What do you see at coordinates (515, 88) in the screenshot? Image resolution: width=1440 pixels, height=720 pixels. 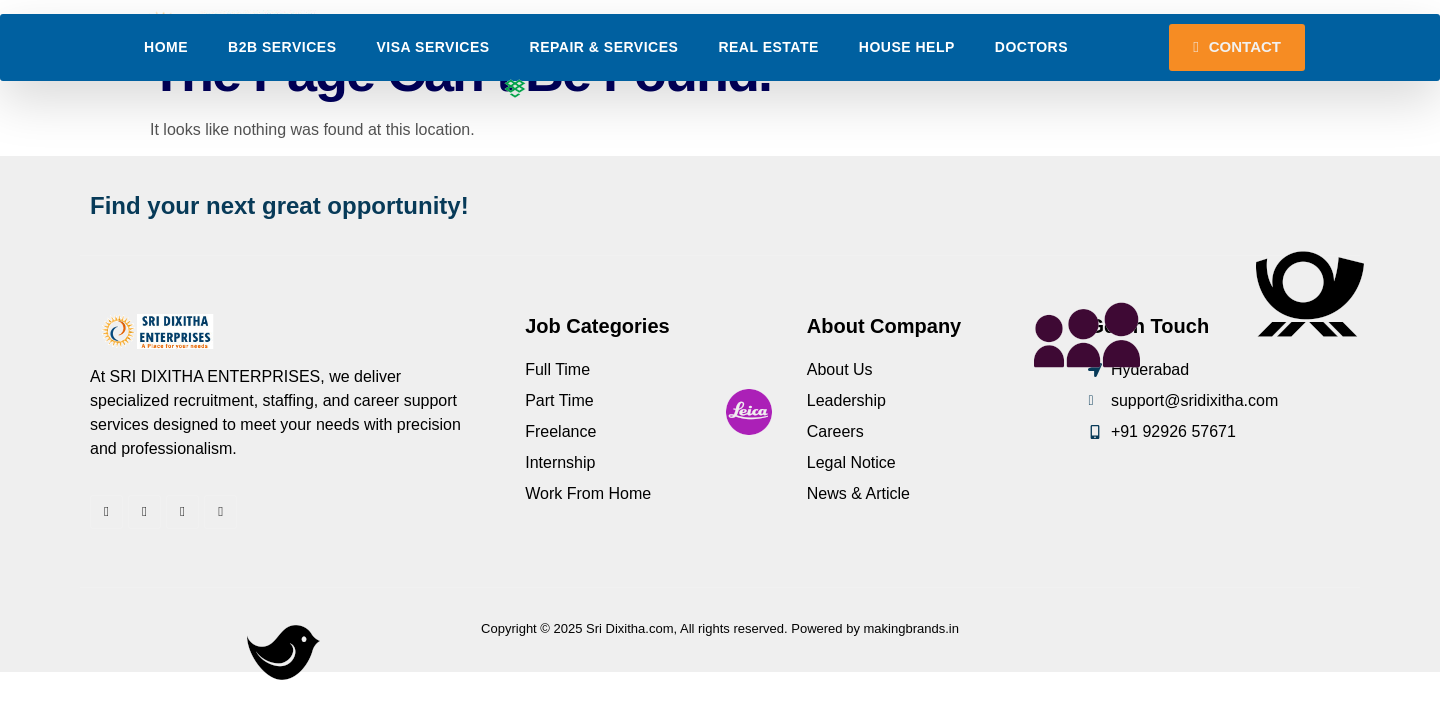 I see `open dropbox app` at bounding box center [515, 88].